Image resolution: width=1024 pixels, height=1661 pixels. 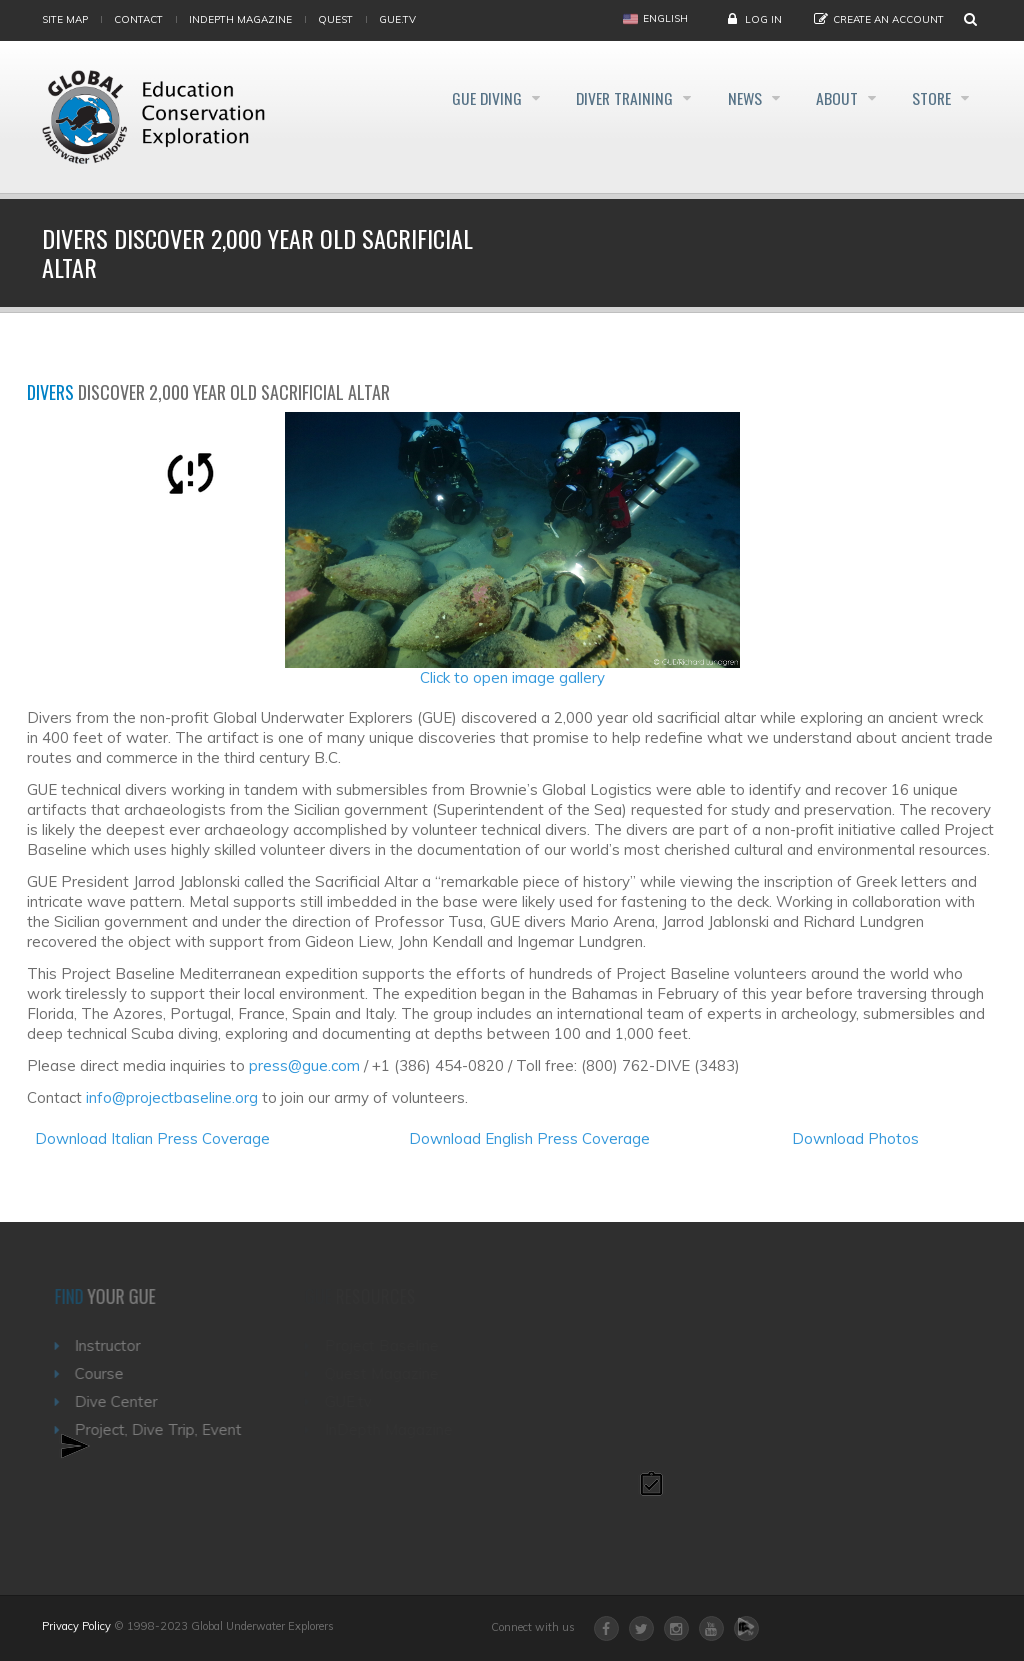 I want to click on task completed successfully, so click(x=651, y=1484).